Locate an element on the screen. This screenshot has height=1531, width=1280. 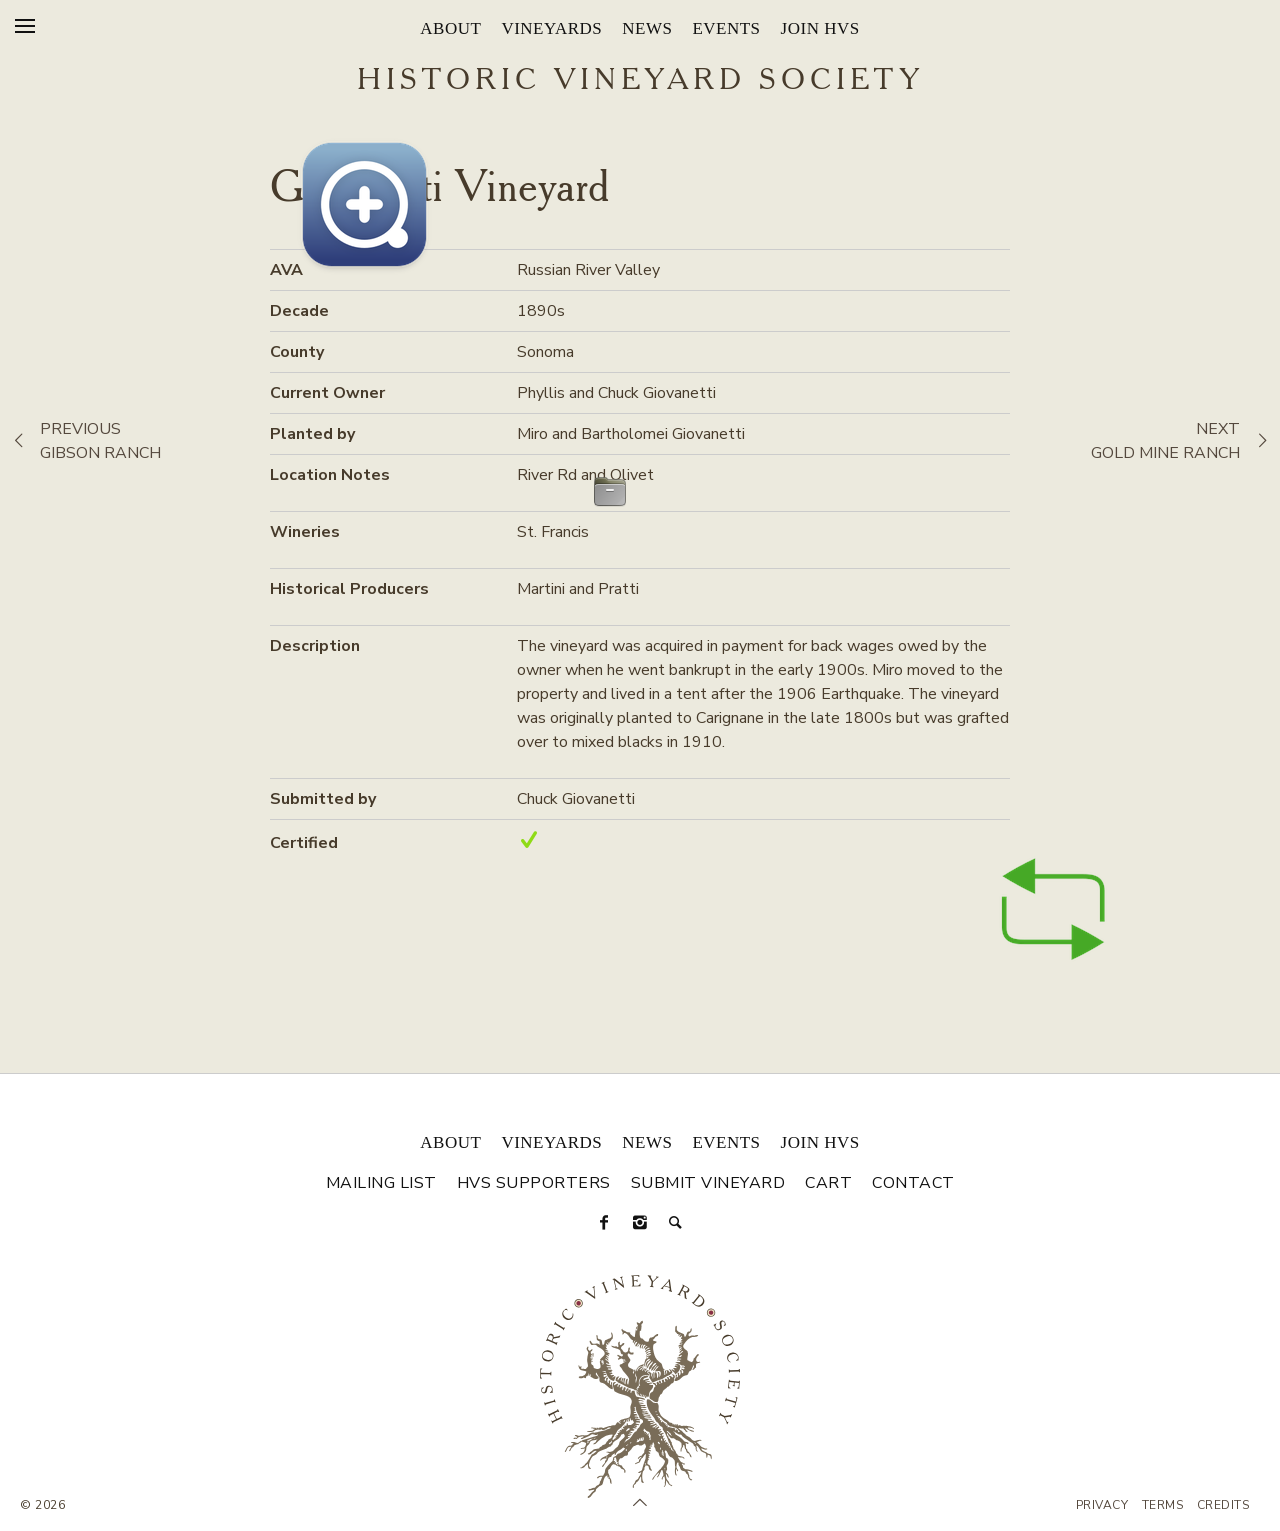
sync or refresh mail inbox is located at coordinates (1054, 908).